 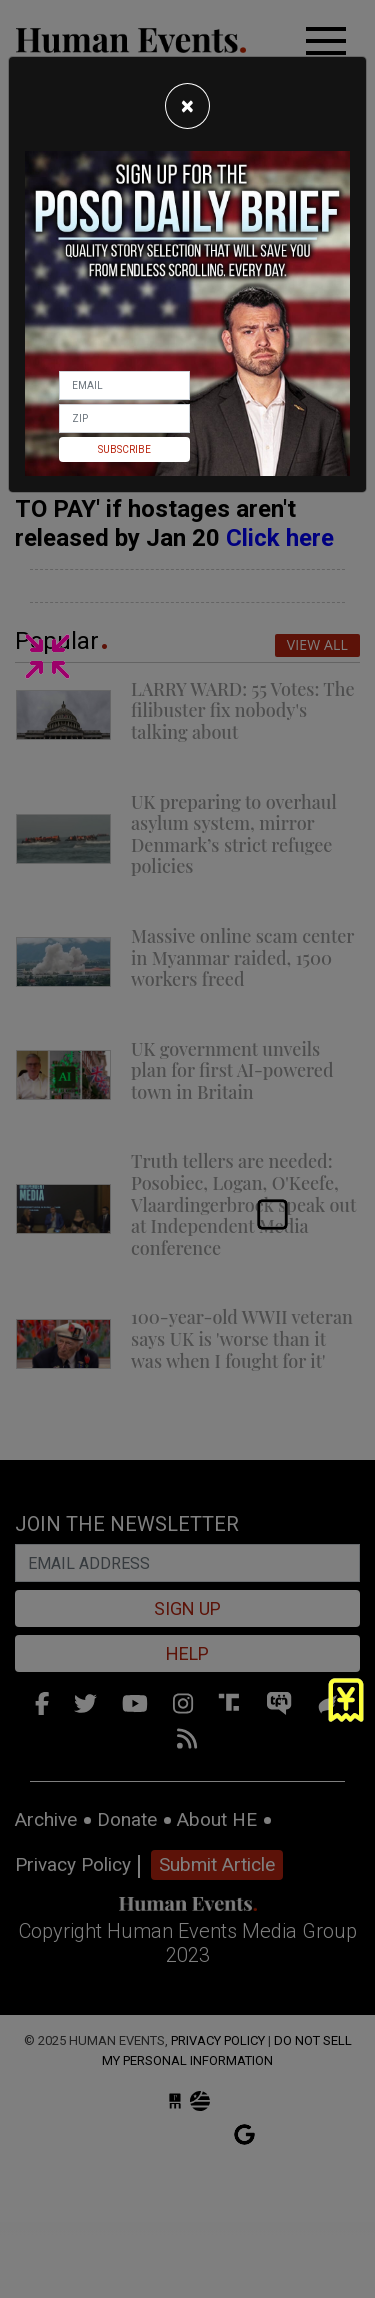 What do you see at coordinates (47, 656) in the screenshot?
I see `minimize or collapse a window` at bounding box center [47, 656].